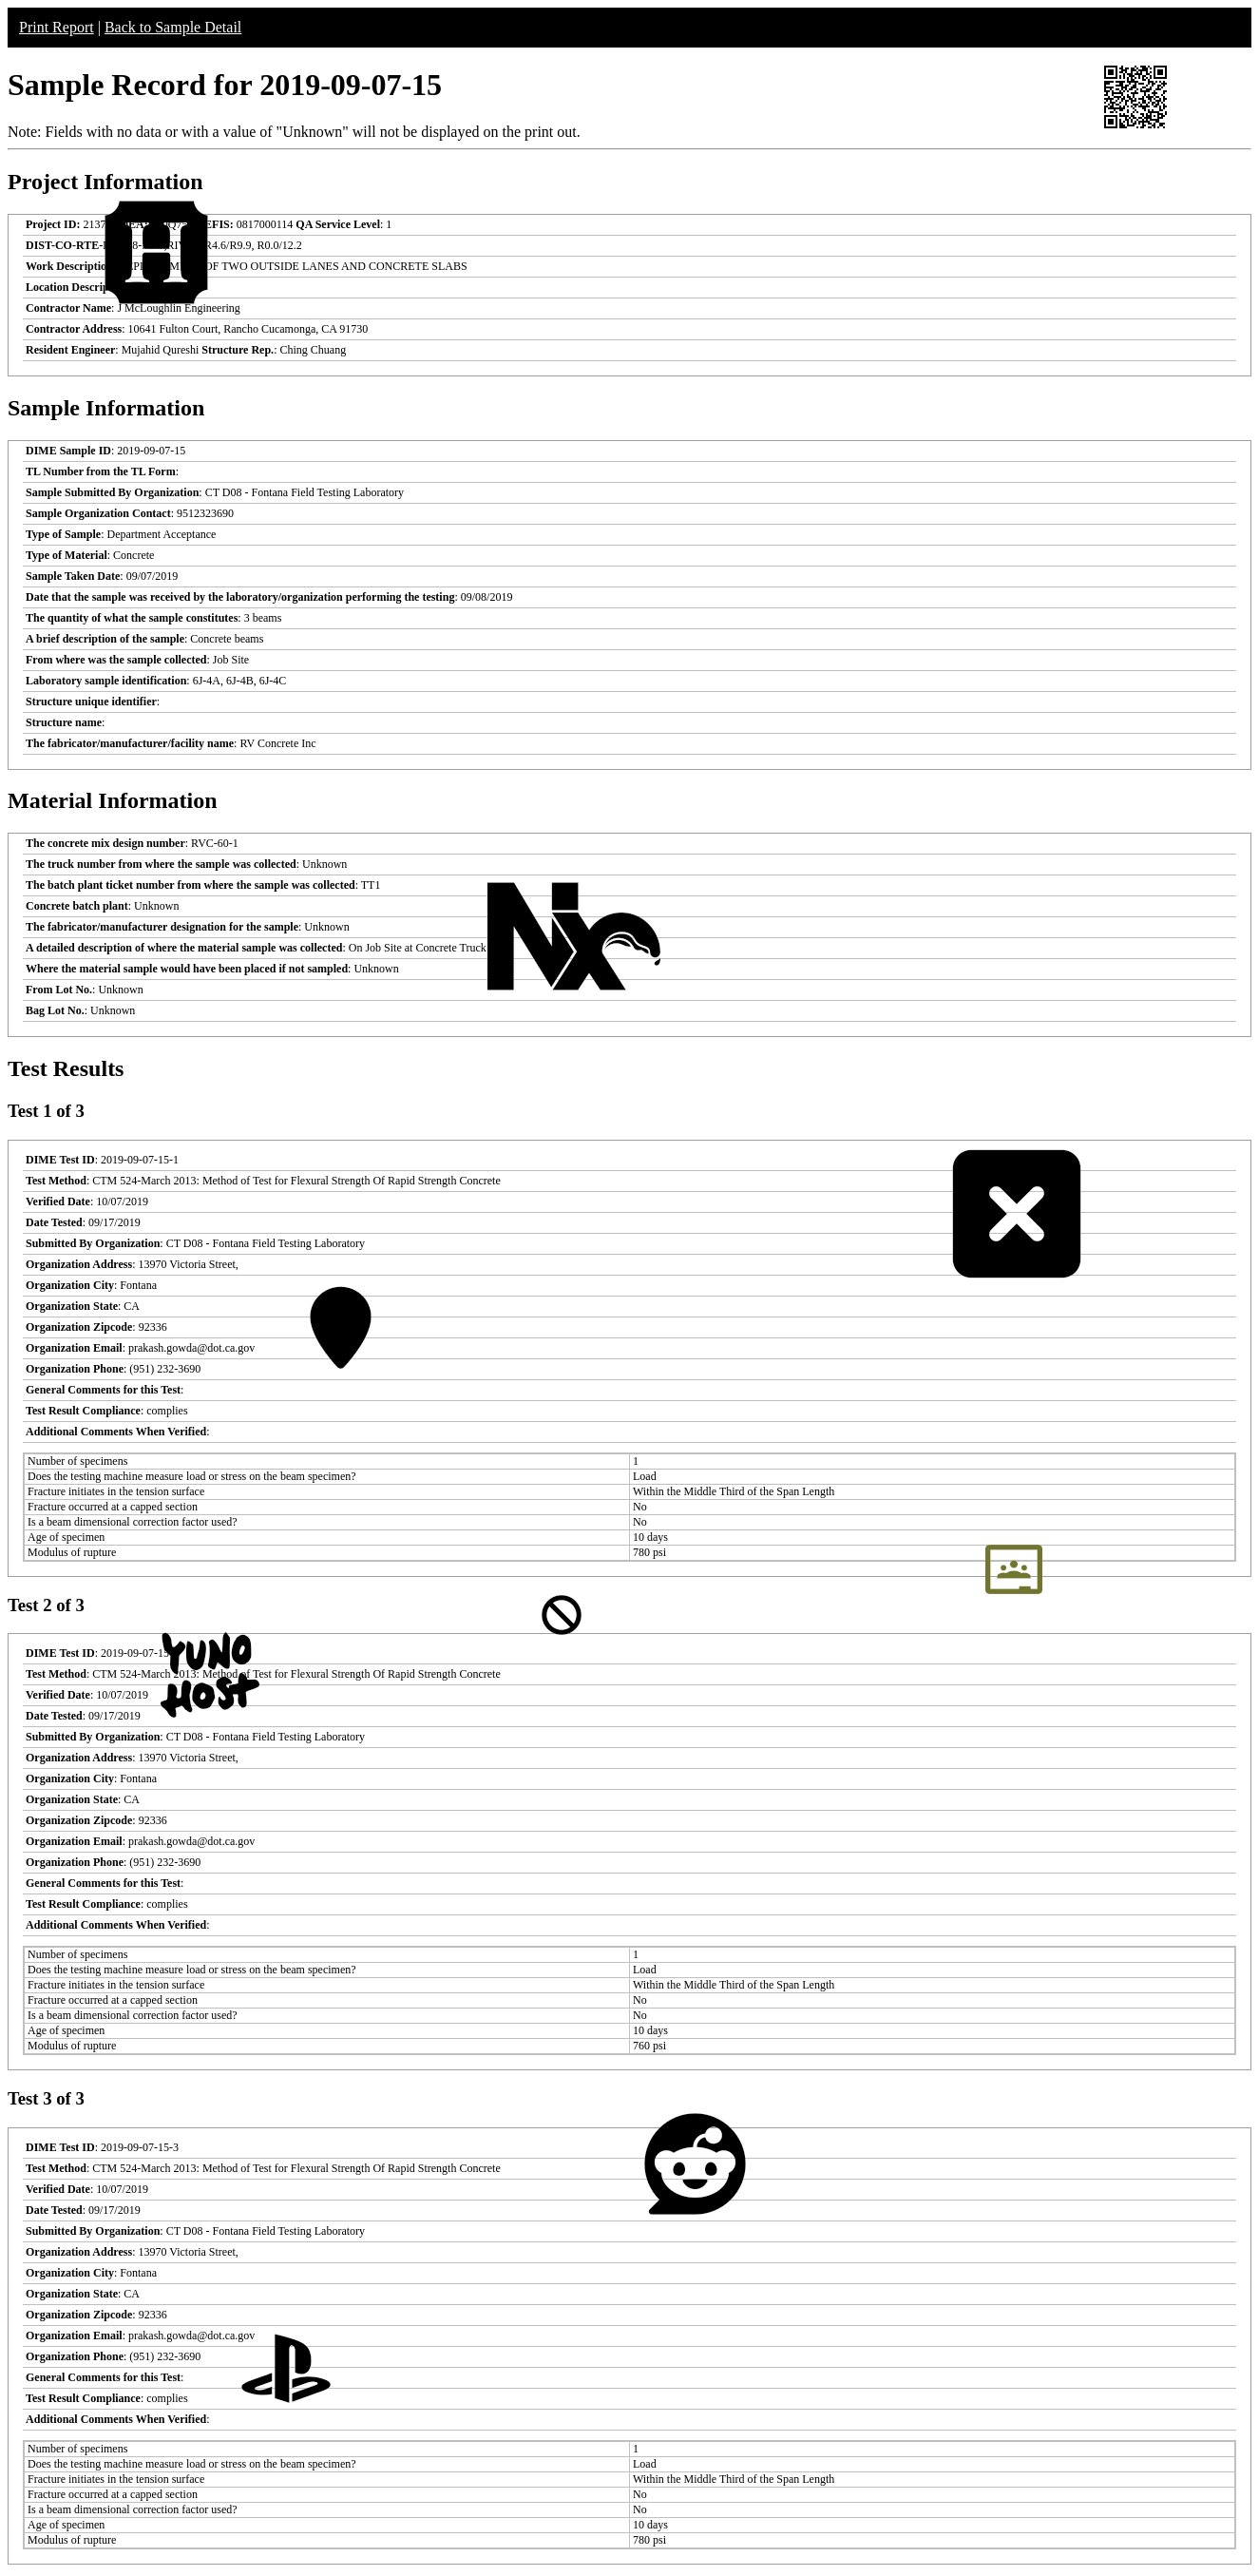 Image resolution: width=1259 pixels, height=2576 pixels. I want to click on open the Reddit app, so click(695, 2163).